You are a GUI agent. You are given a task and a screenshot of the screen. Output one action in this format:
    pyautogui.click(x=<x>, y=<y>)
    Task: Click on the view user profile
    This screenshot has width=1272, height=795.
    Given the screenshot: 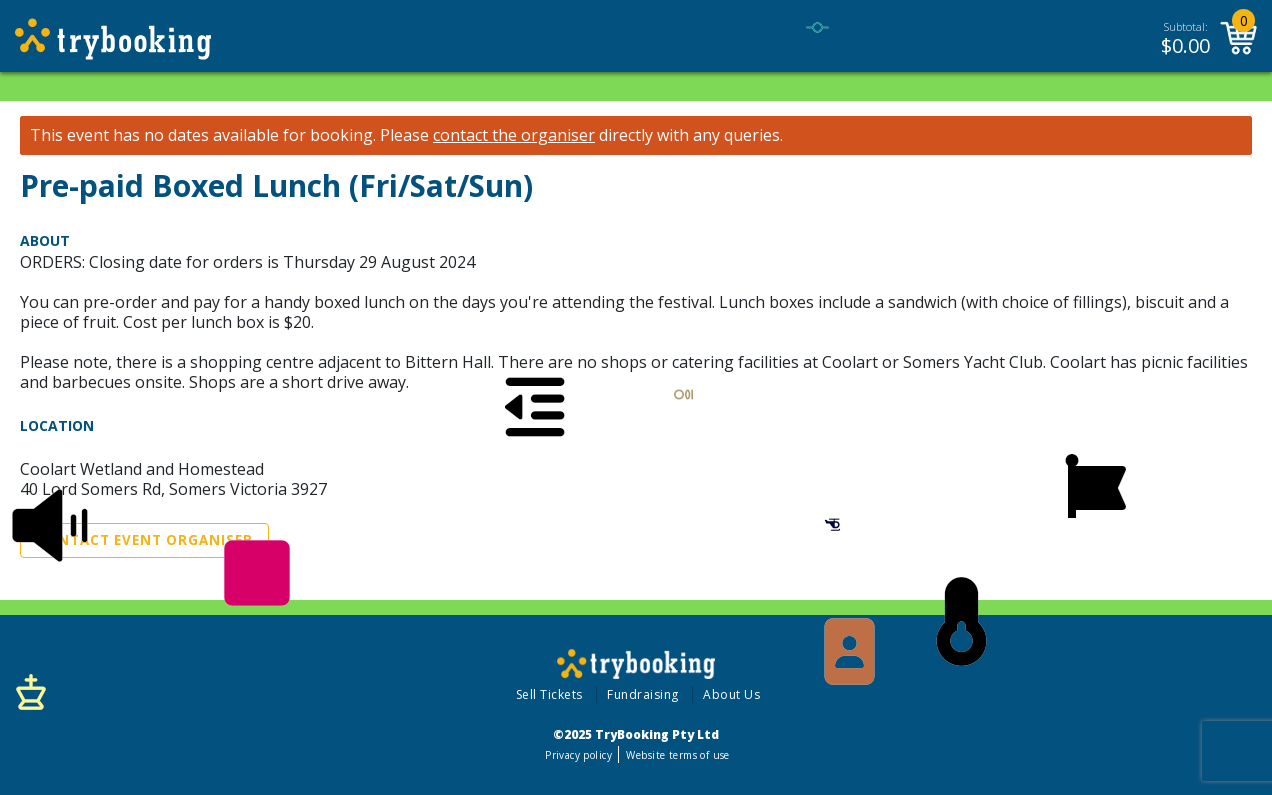 What is the action you would take?
    pyautogui.click(x=849, y=651)
    